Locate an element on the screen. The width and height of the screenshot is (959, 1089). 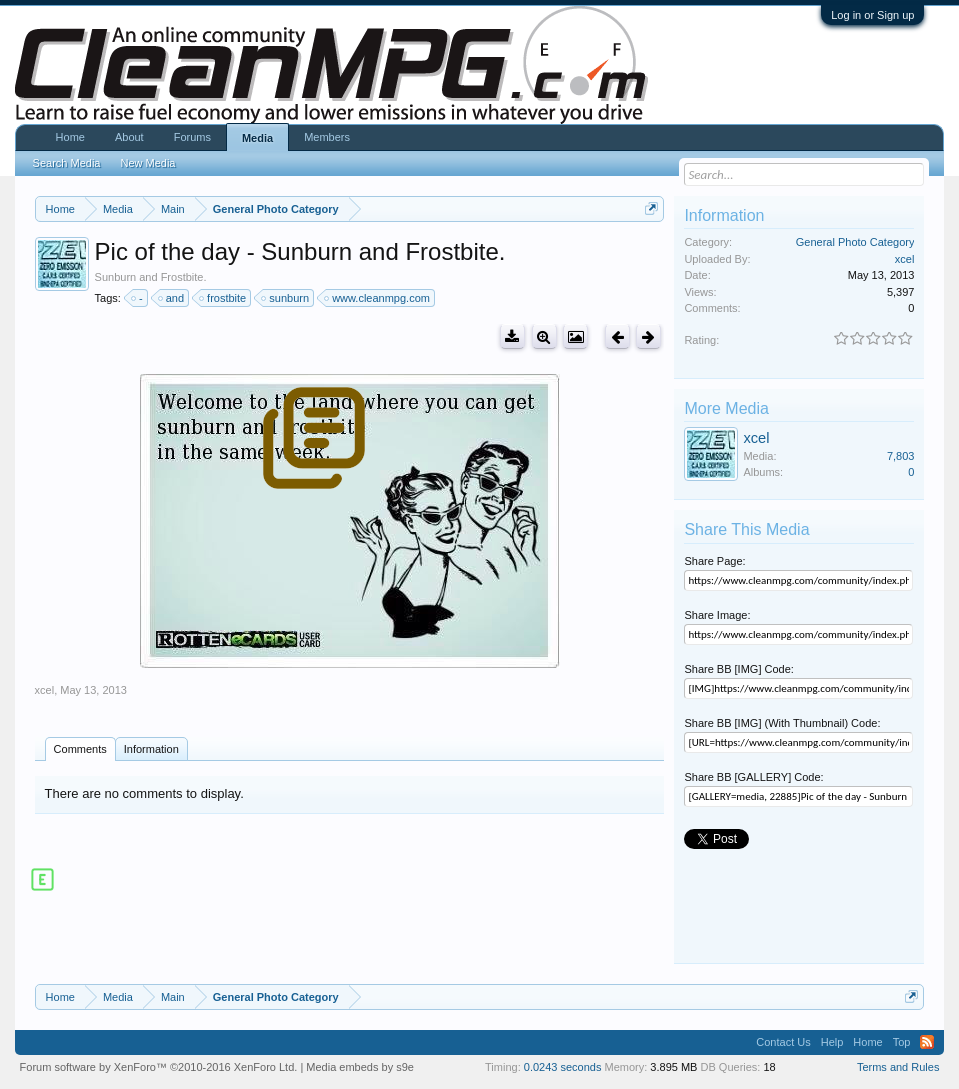
access your saved content library is located at coordinates (314, 438).